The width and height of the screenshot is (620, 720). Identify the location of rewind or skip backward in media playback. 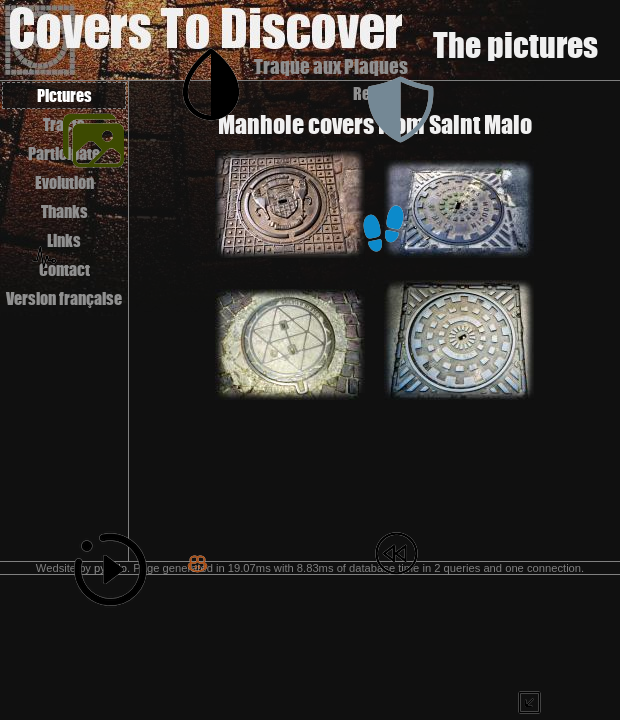
(396, 553).